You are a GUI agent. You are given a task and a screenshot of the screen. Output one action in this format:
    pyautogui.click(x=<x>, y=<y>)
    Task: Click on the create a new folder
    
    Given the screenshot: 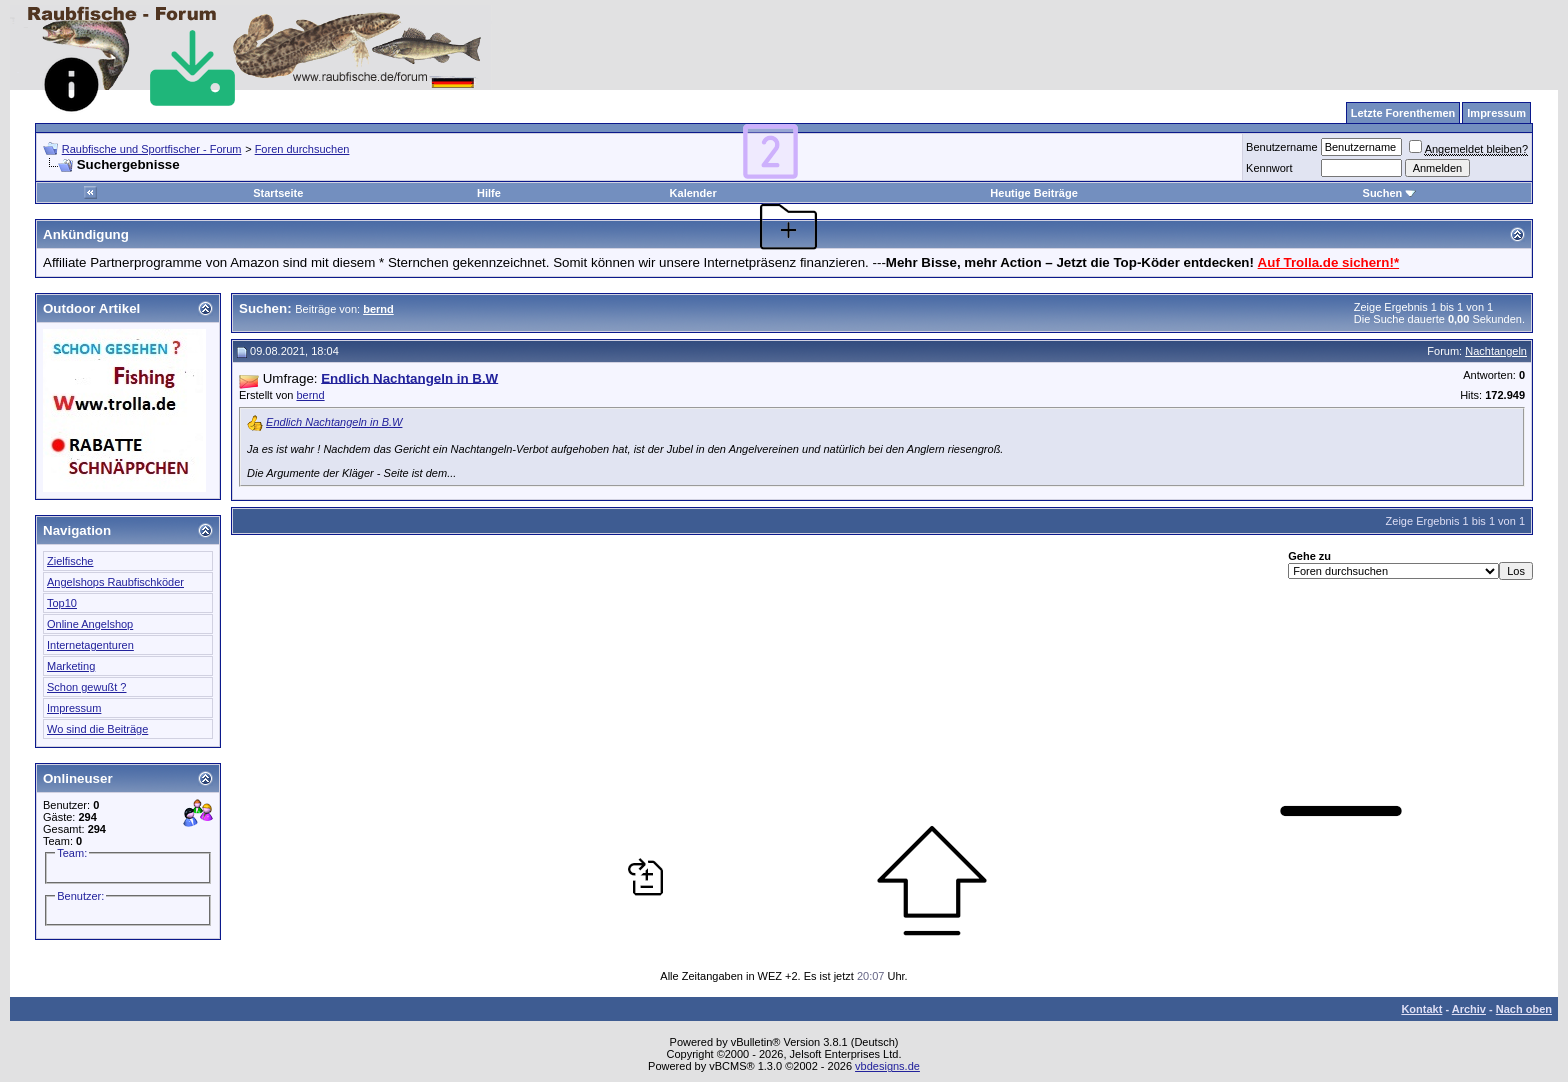 What is the action you would take?
    pyautogui.click(x=788, y=225)
    